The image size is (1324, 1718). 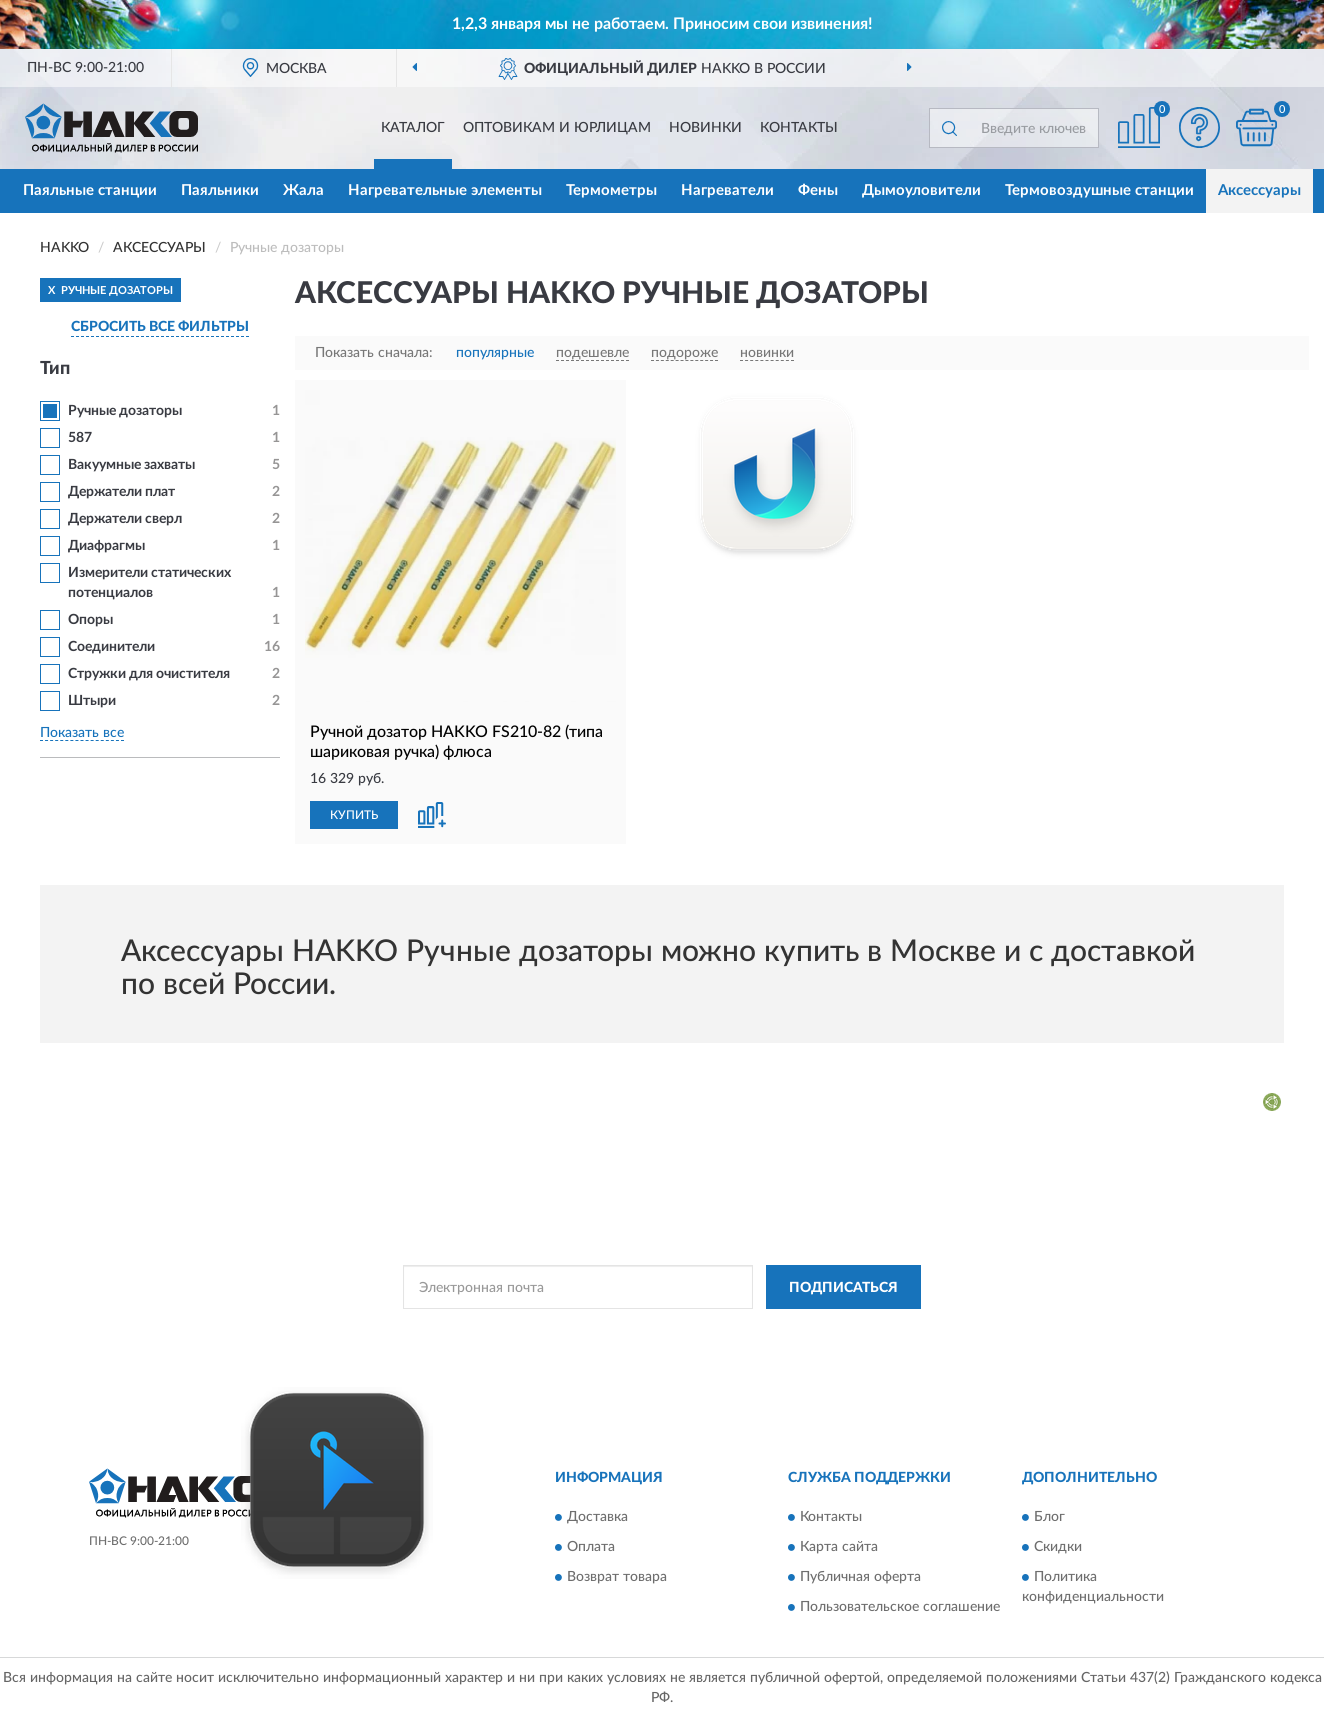 What do you see at coordinates (337, 1483) in the screenshot?
I see `open touchpad settings and preferences` at bounding box center [337, 1483].